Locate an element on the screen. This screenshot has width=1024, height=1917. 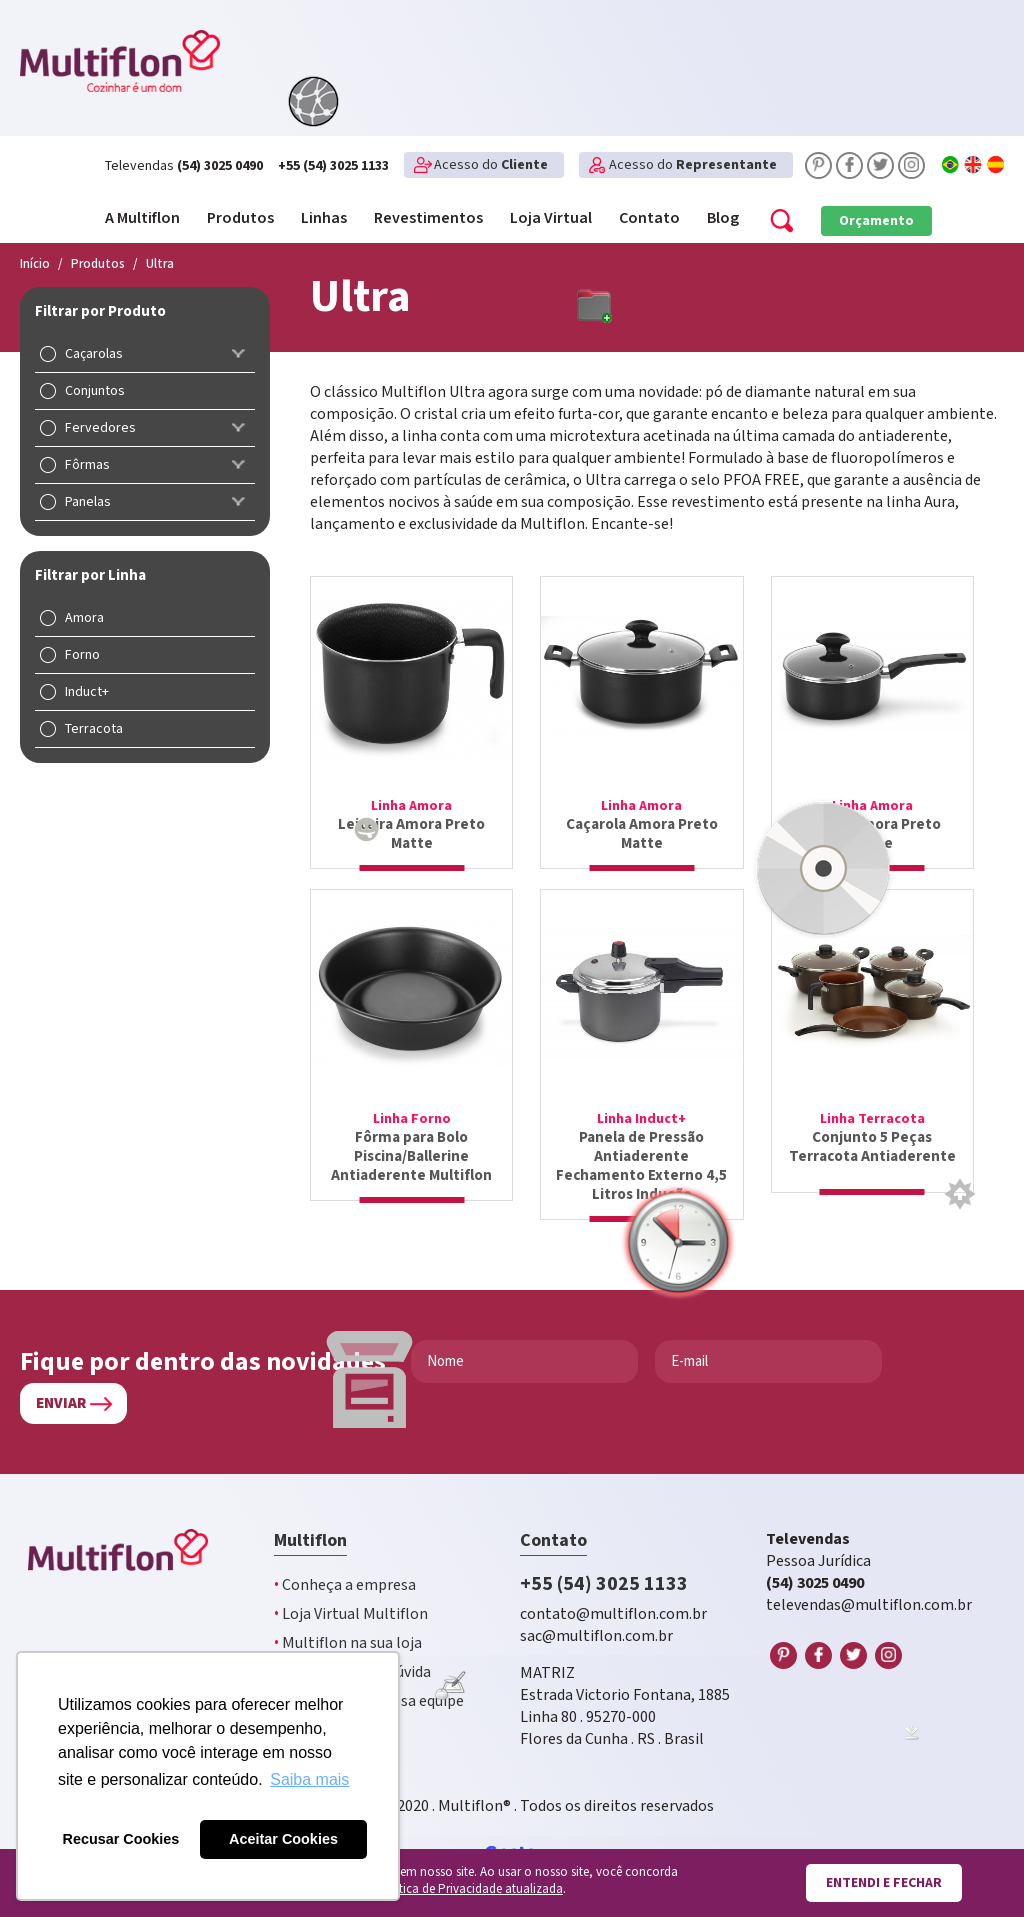
indicates an upcoming appointment or event is located at coordinates (680, 1242).